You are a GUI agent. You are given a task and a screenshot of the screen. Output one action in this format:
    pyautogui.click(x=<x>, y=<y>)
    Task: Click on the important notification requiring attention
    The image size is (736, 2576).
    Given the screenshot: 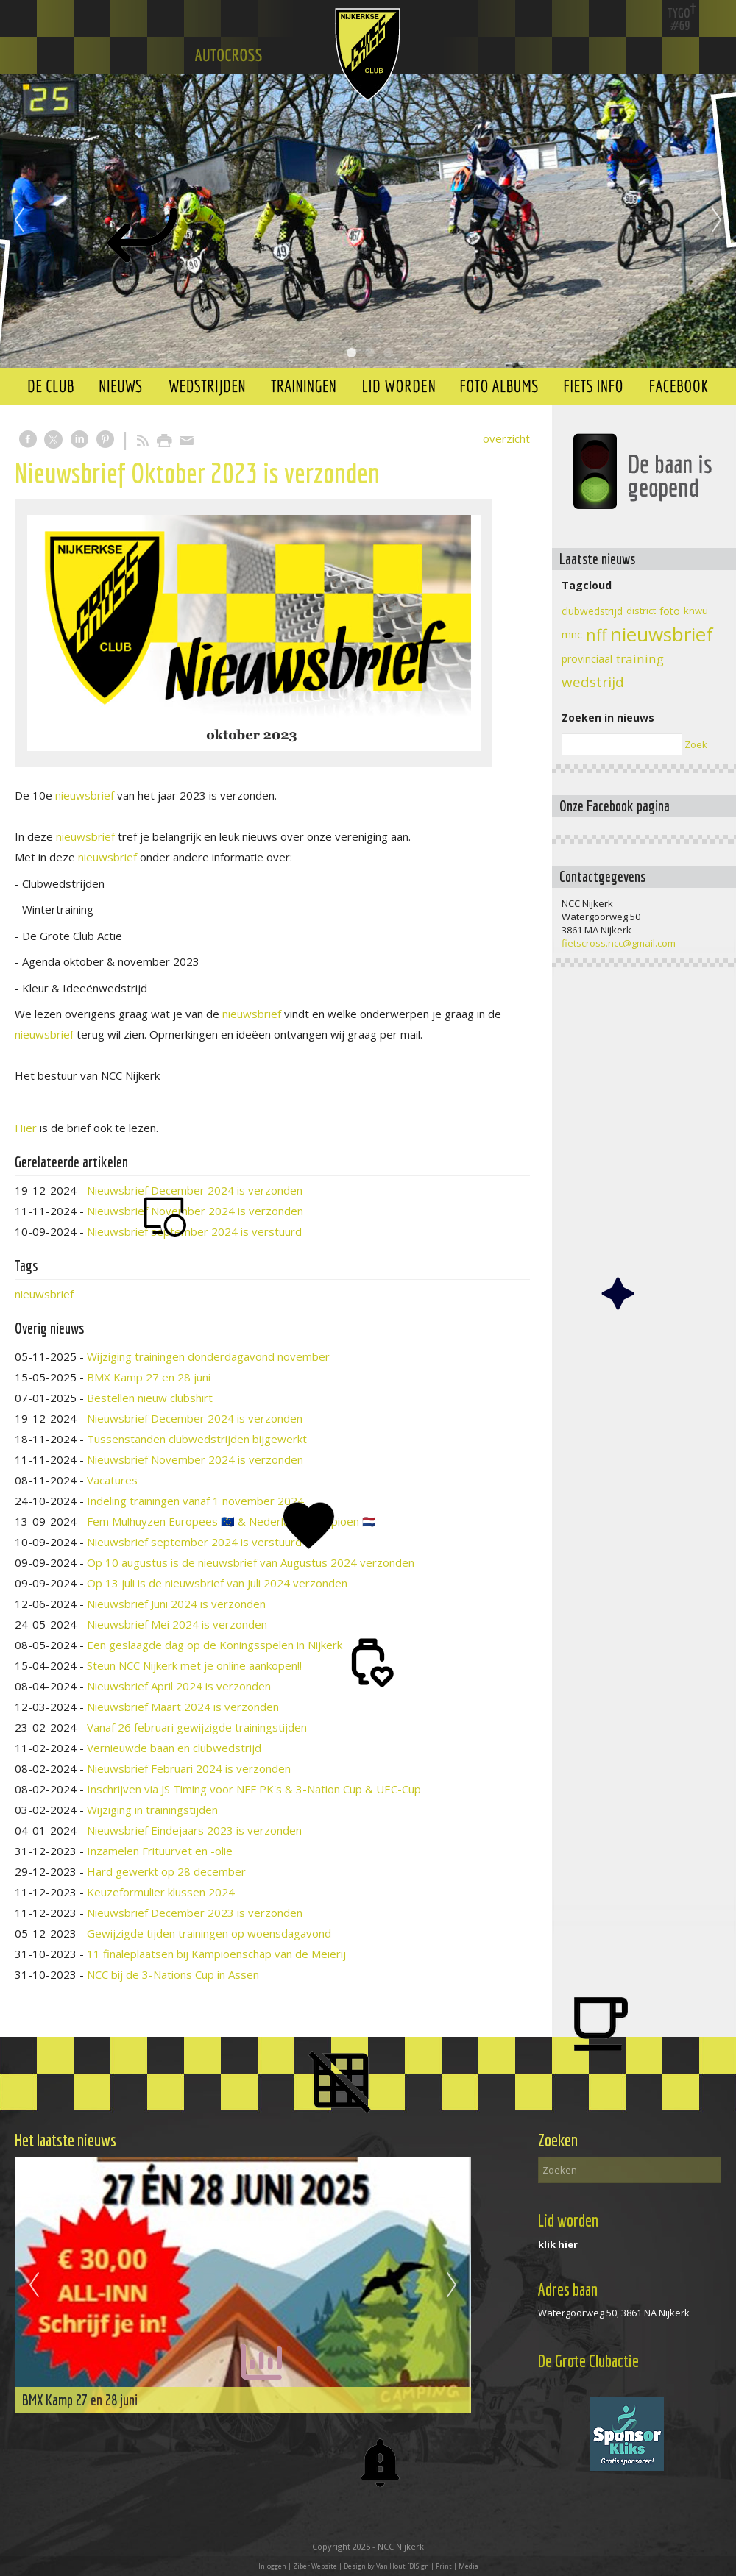 What is the action you would take?
    pyautogui.click(x=380, y=2462)
    